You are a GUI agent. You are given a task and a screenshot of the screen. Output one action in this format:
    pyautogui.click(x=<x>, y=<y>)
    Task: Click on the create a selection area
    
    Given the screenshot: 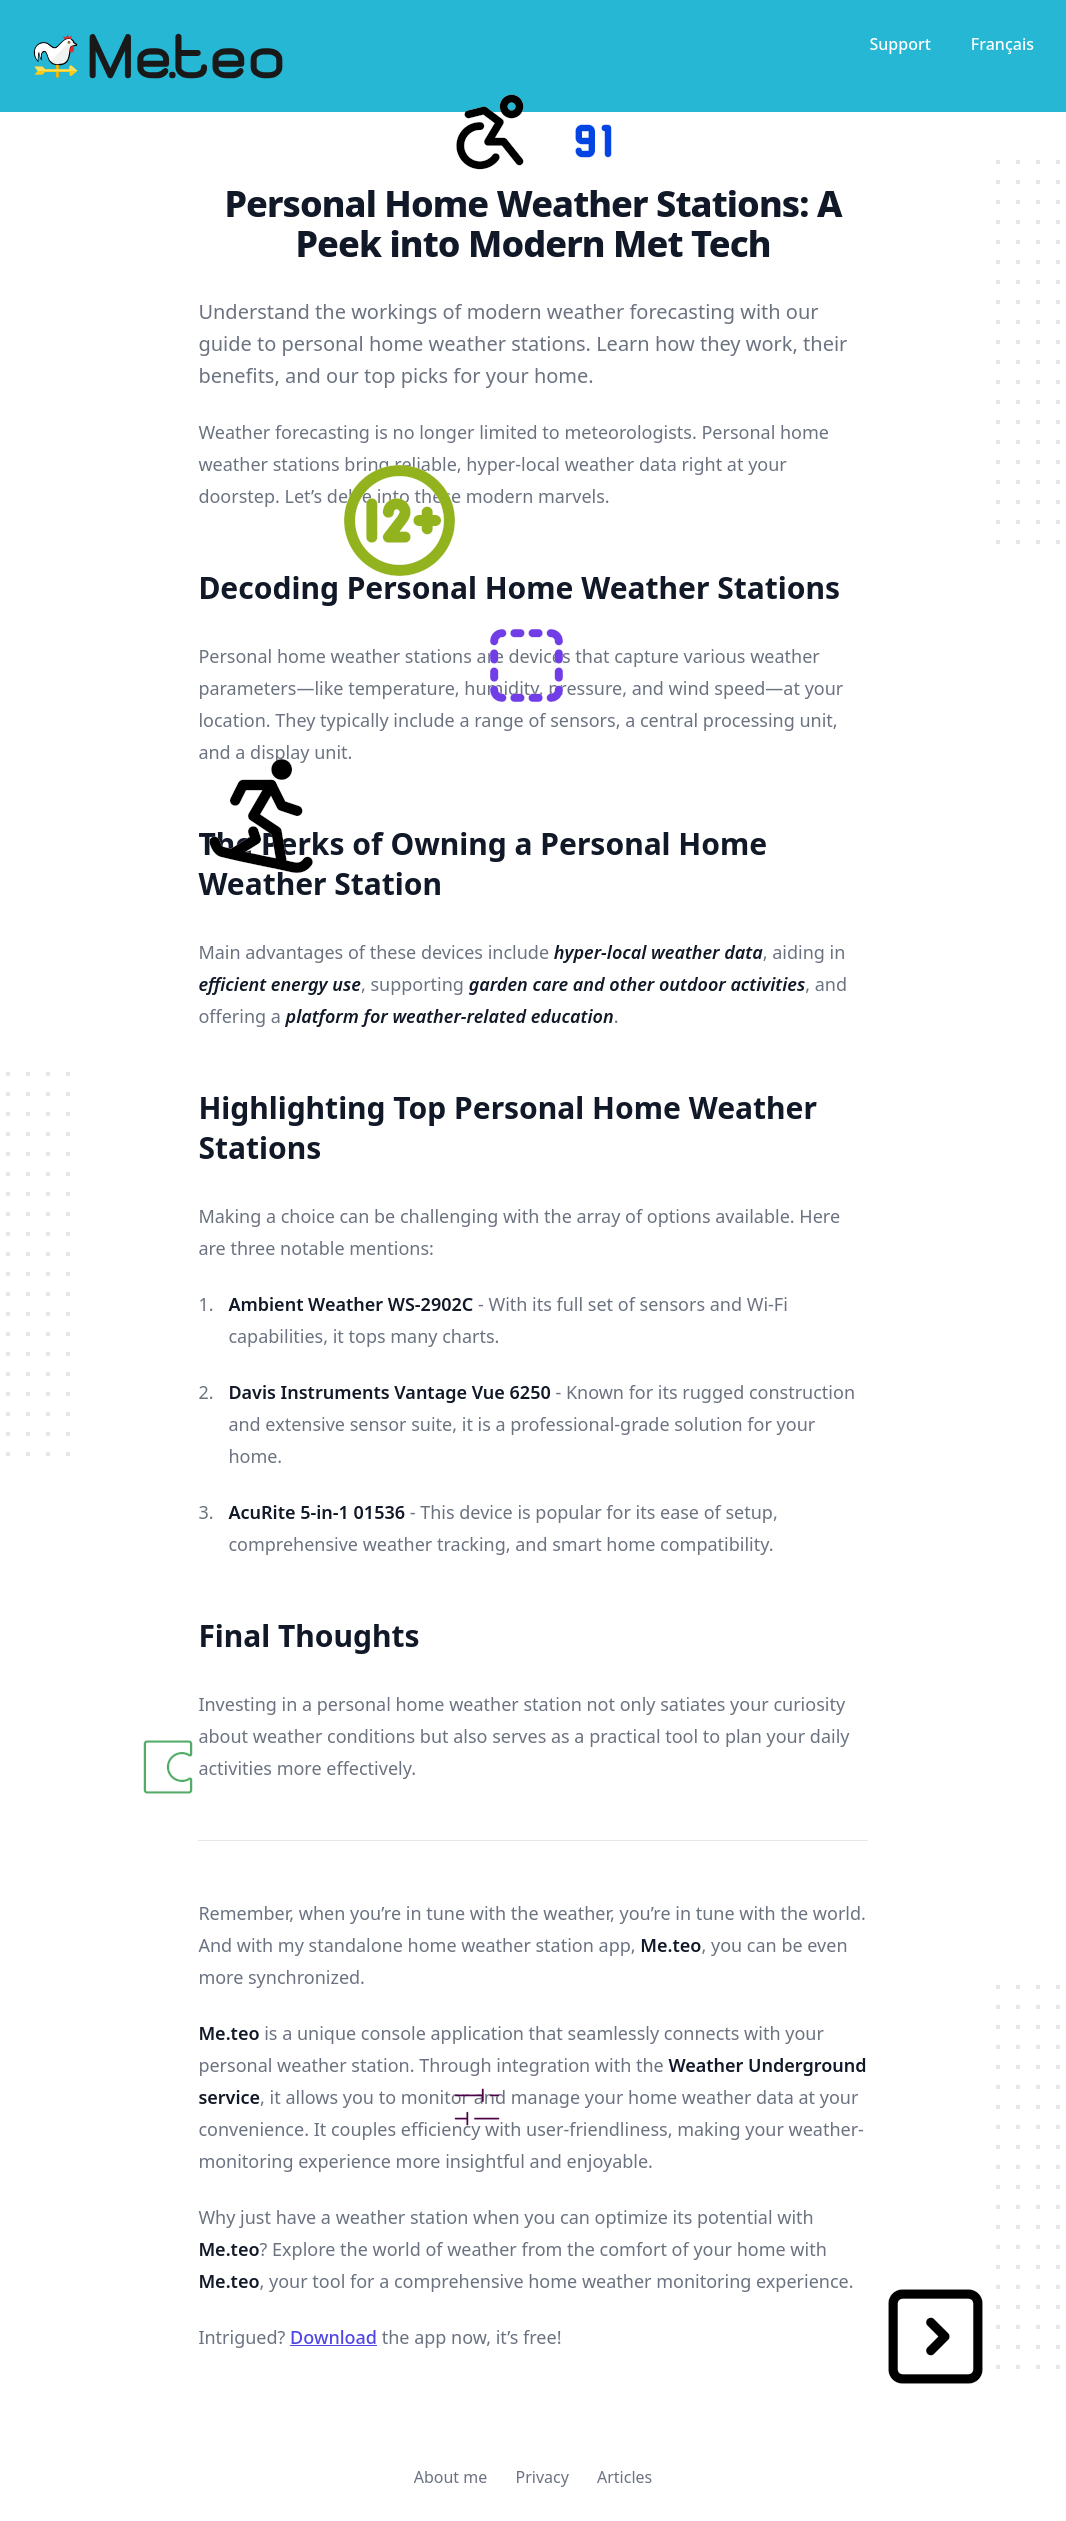 What is the action you would take?
    pyautogui.click(x=526, y=665)
    